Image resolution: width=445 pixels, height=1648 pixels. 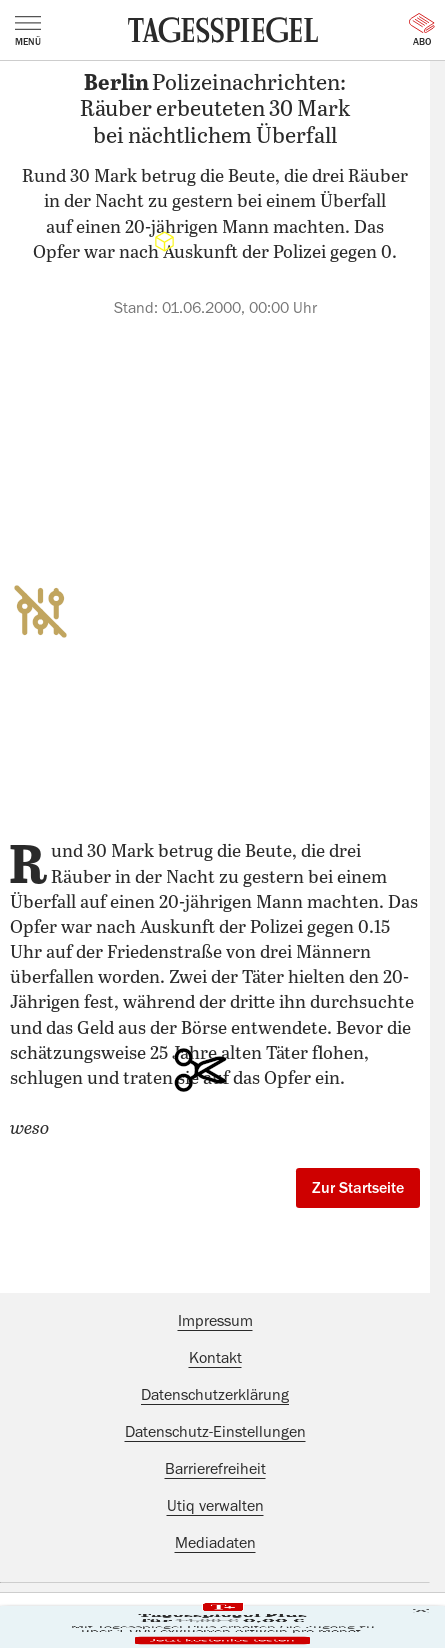 I want to click on cut selected content, so click(x=200, y=1070).